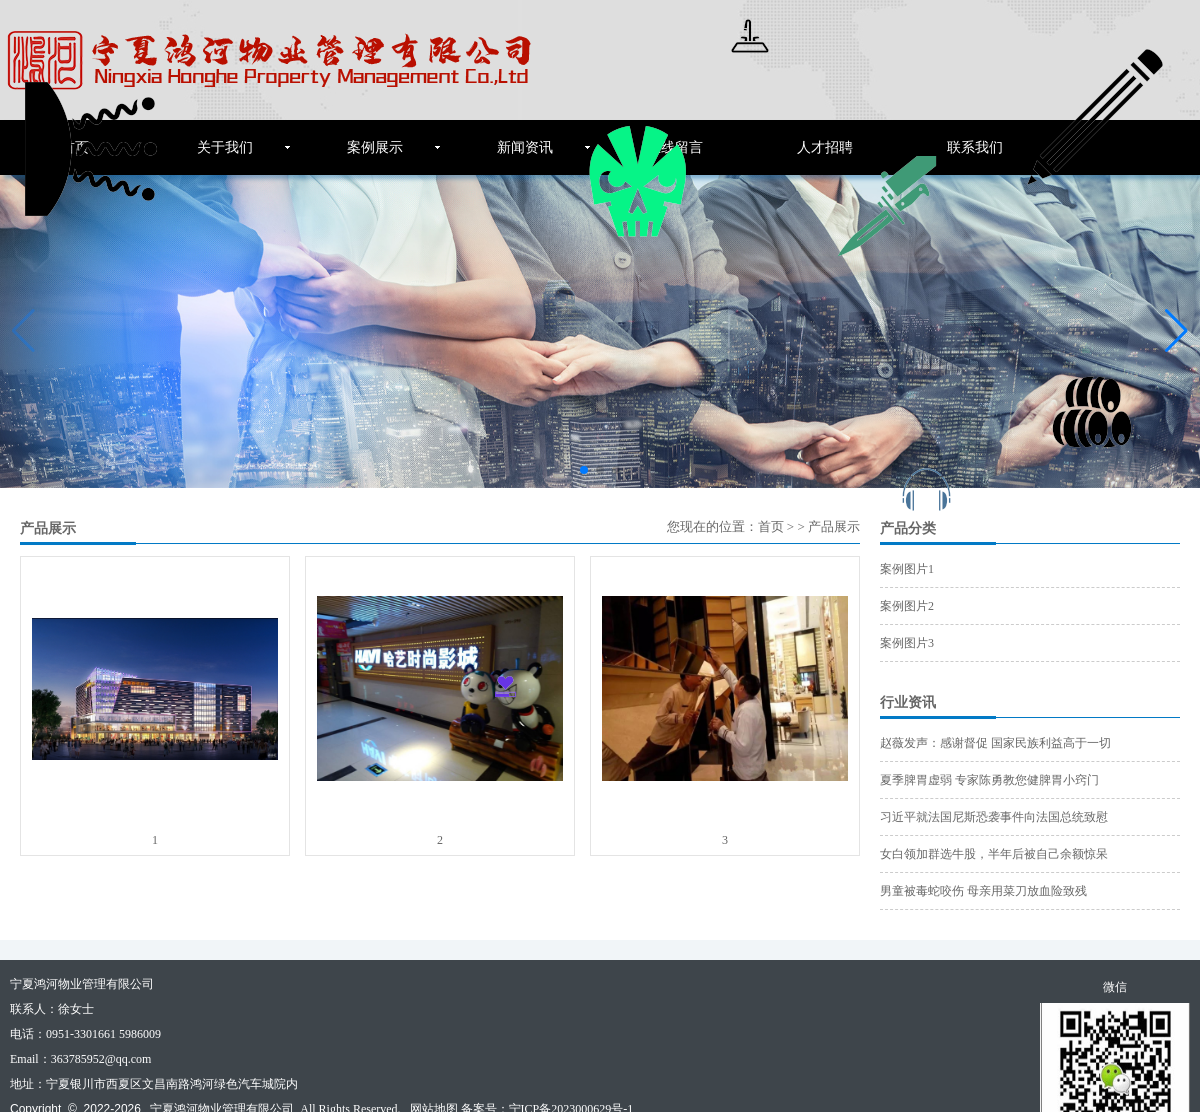  Describe the element at coordinates (505, 686) in the screenshot. I see `player health or life remaining` at that location.